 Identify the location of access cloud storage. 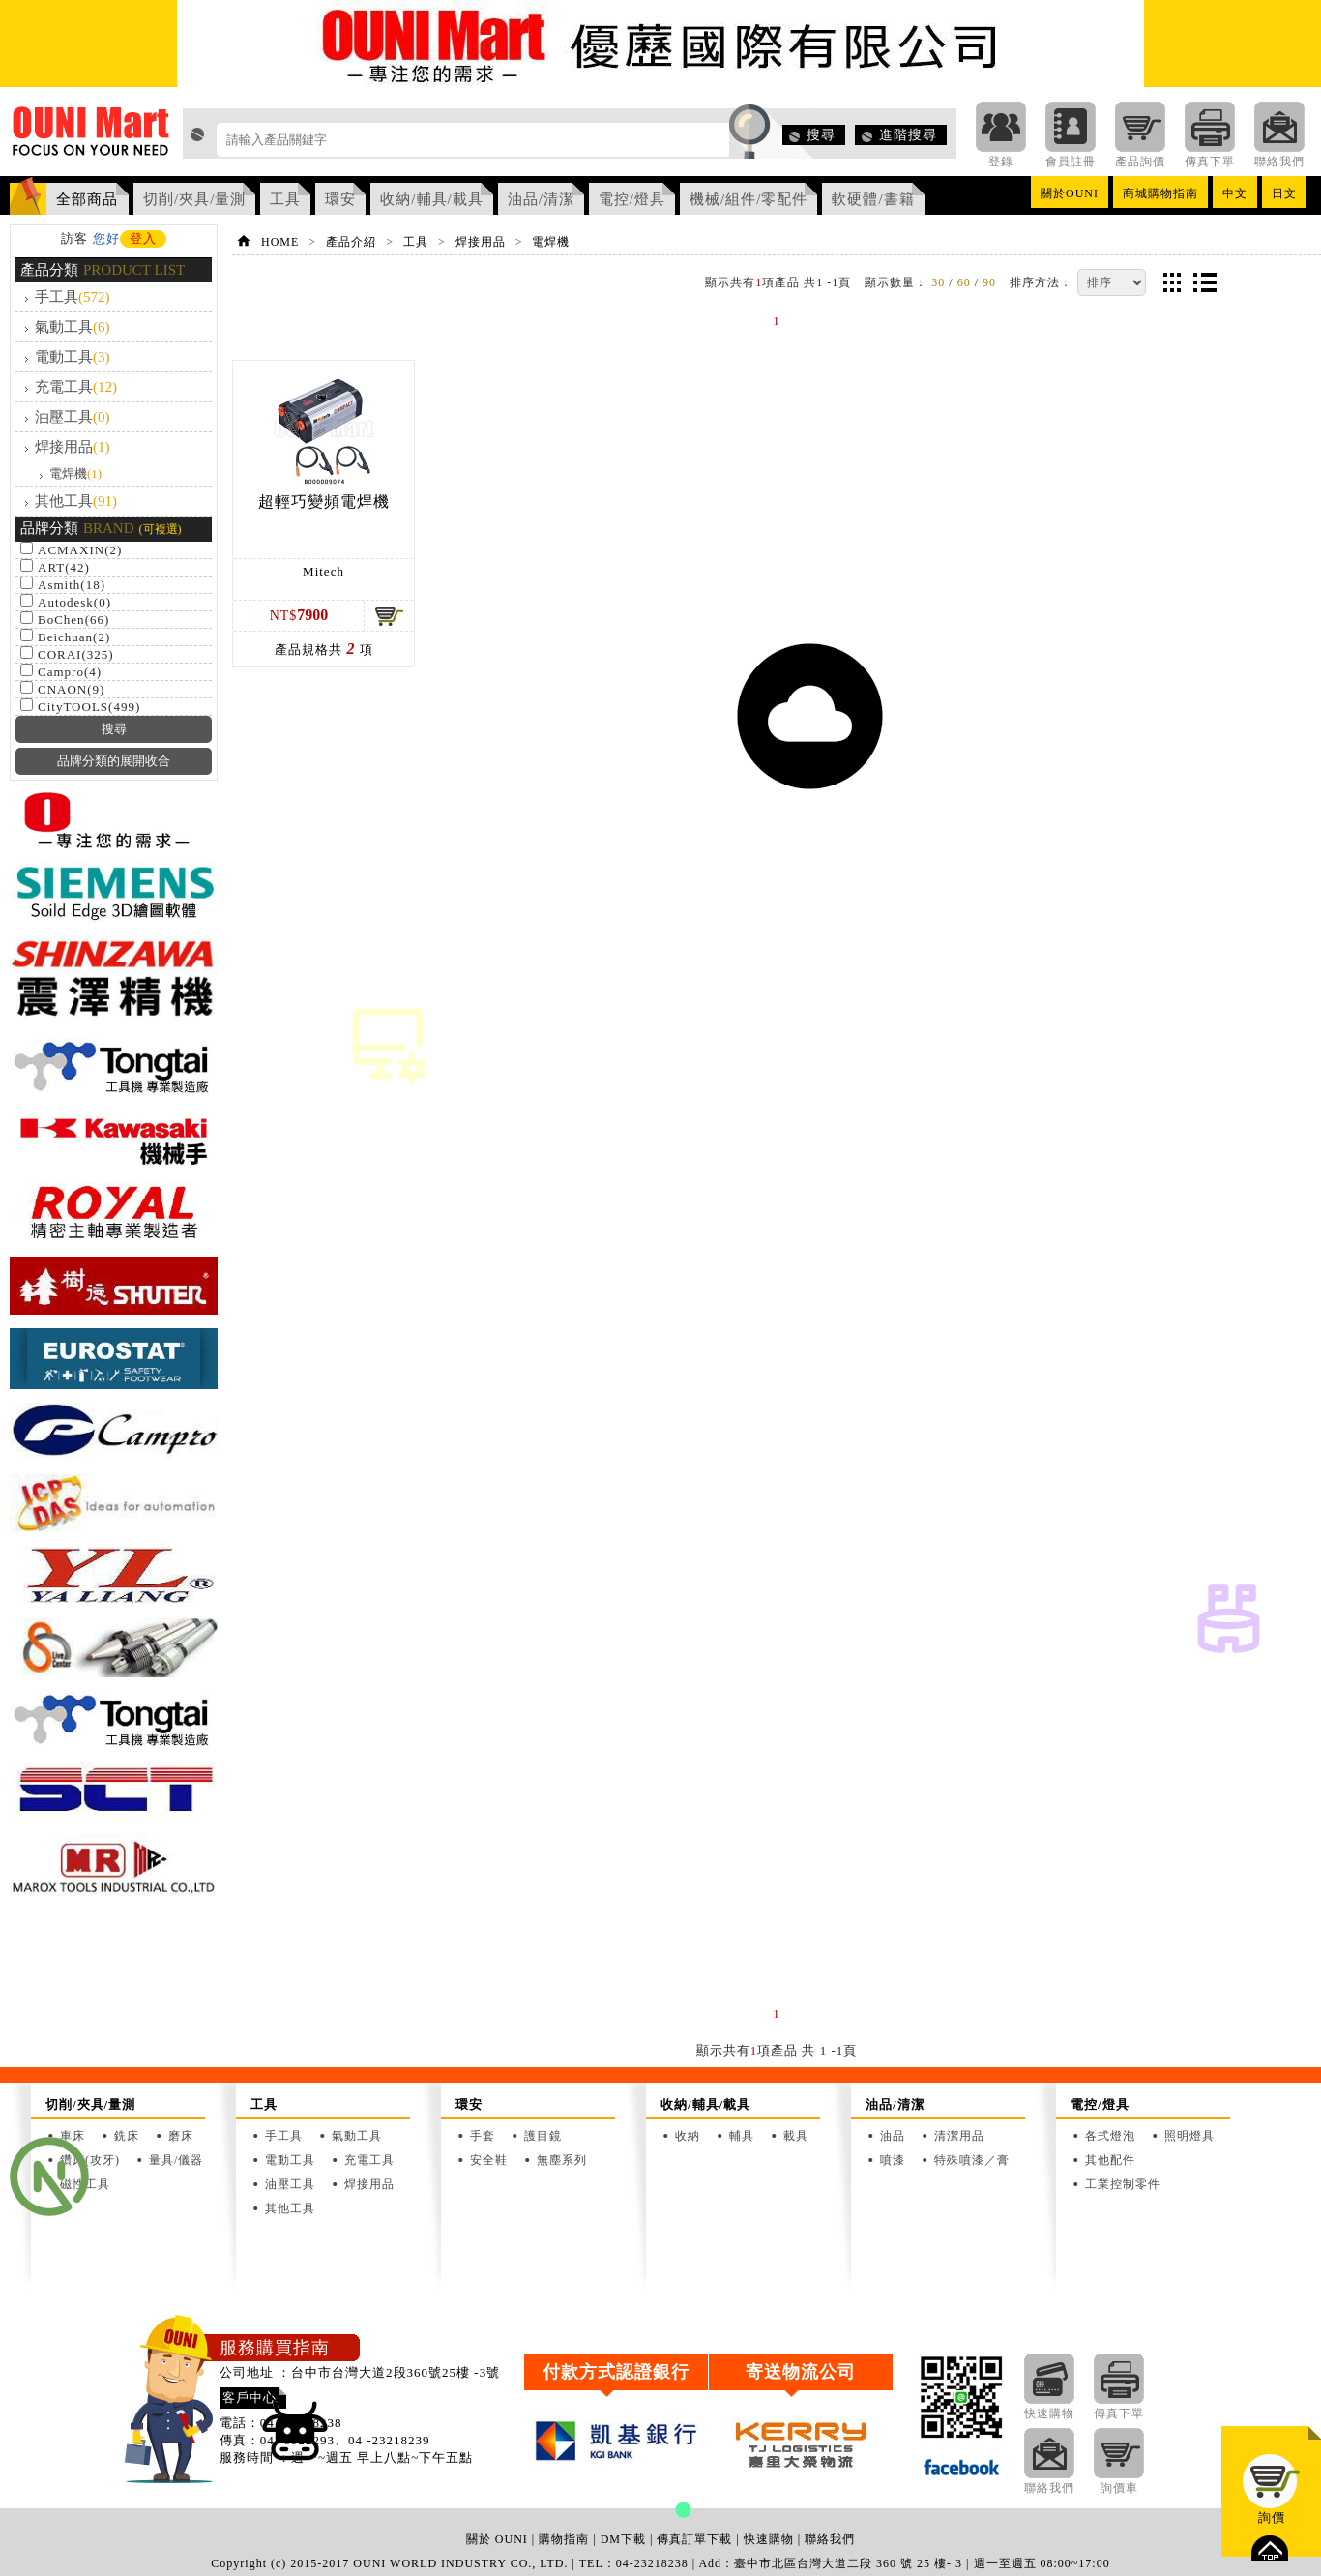
(809, 716).